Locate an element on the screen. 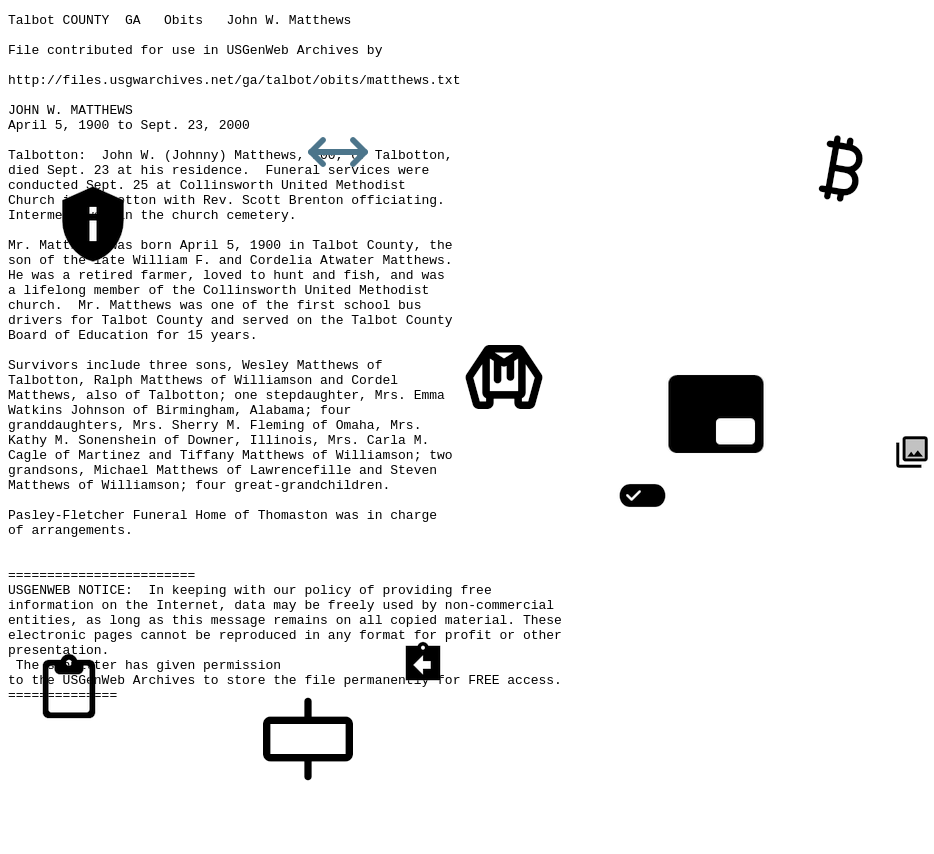 The height and width of the screenshot is (854, 934). resize element horizontally is located at coordinates (338, 152).